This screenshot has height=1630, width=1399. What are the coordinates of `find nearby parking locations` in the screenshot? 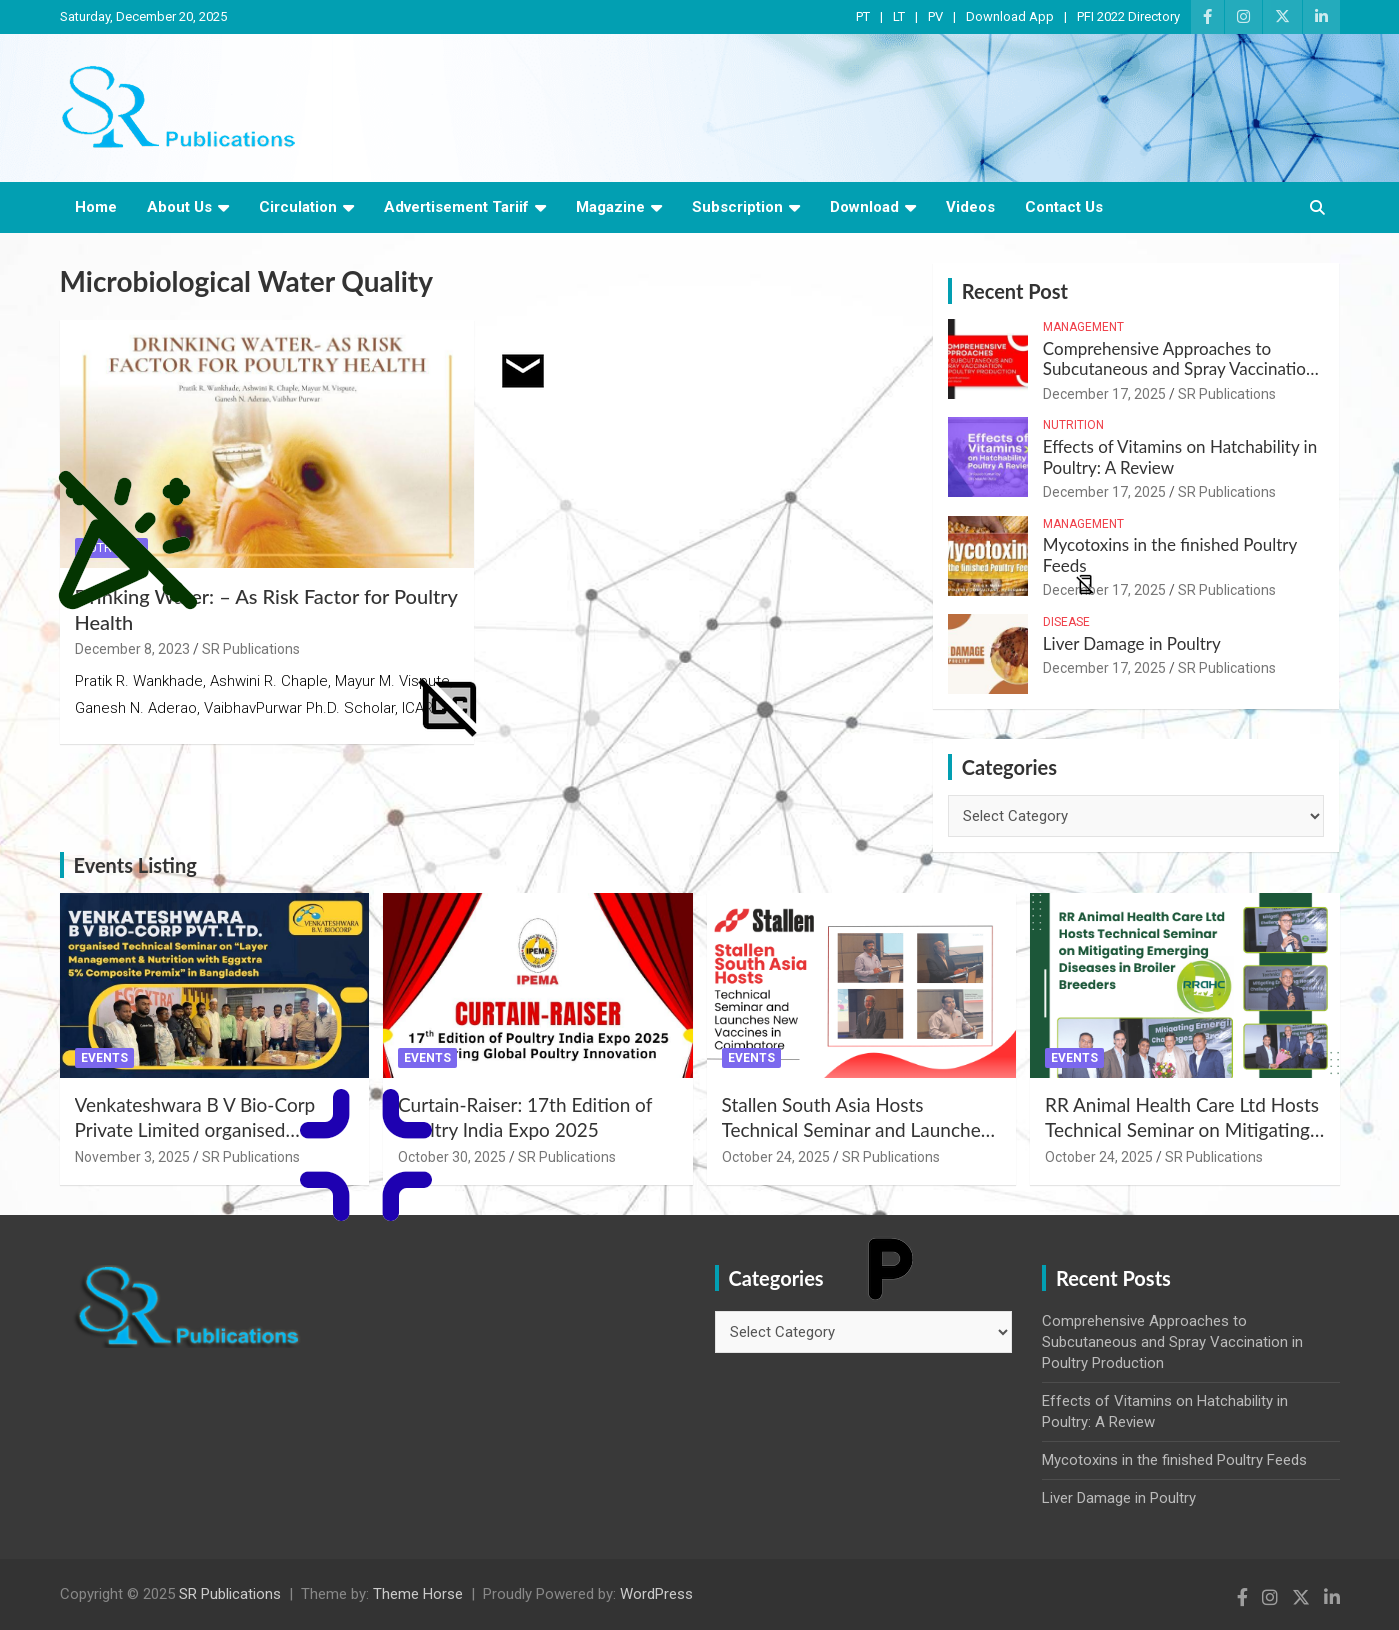 It's located at (889, 1269).